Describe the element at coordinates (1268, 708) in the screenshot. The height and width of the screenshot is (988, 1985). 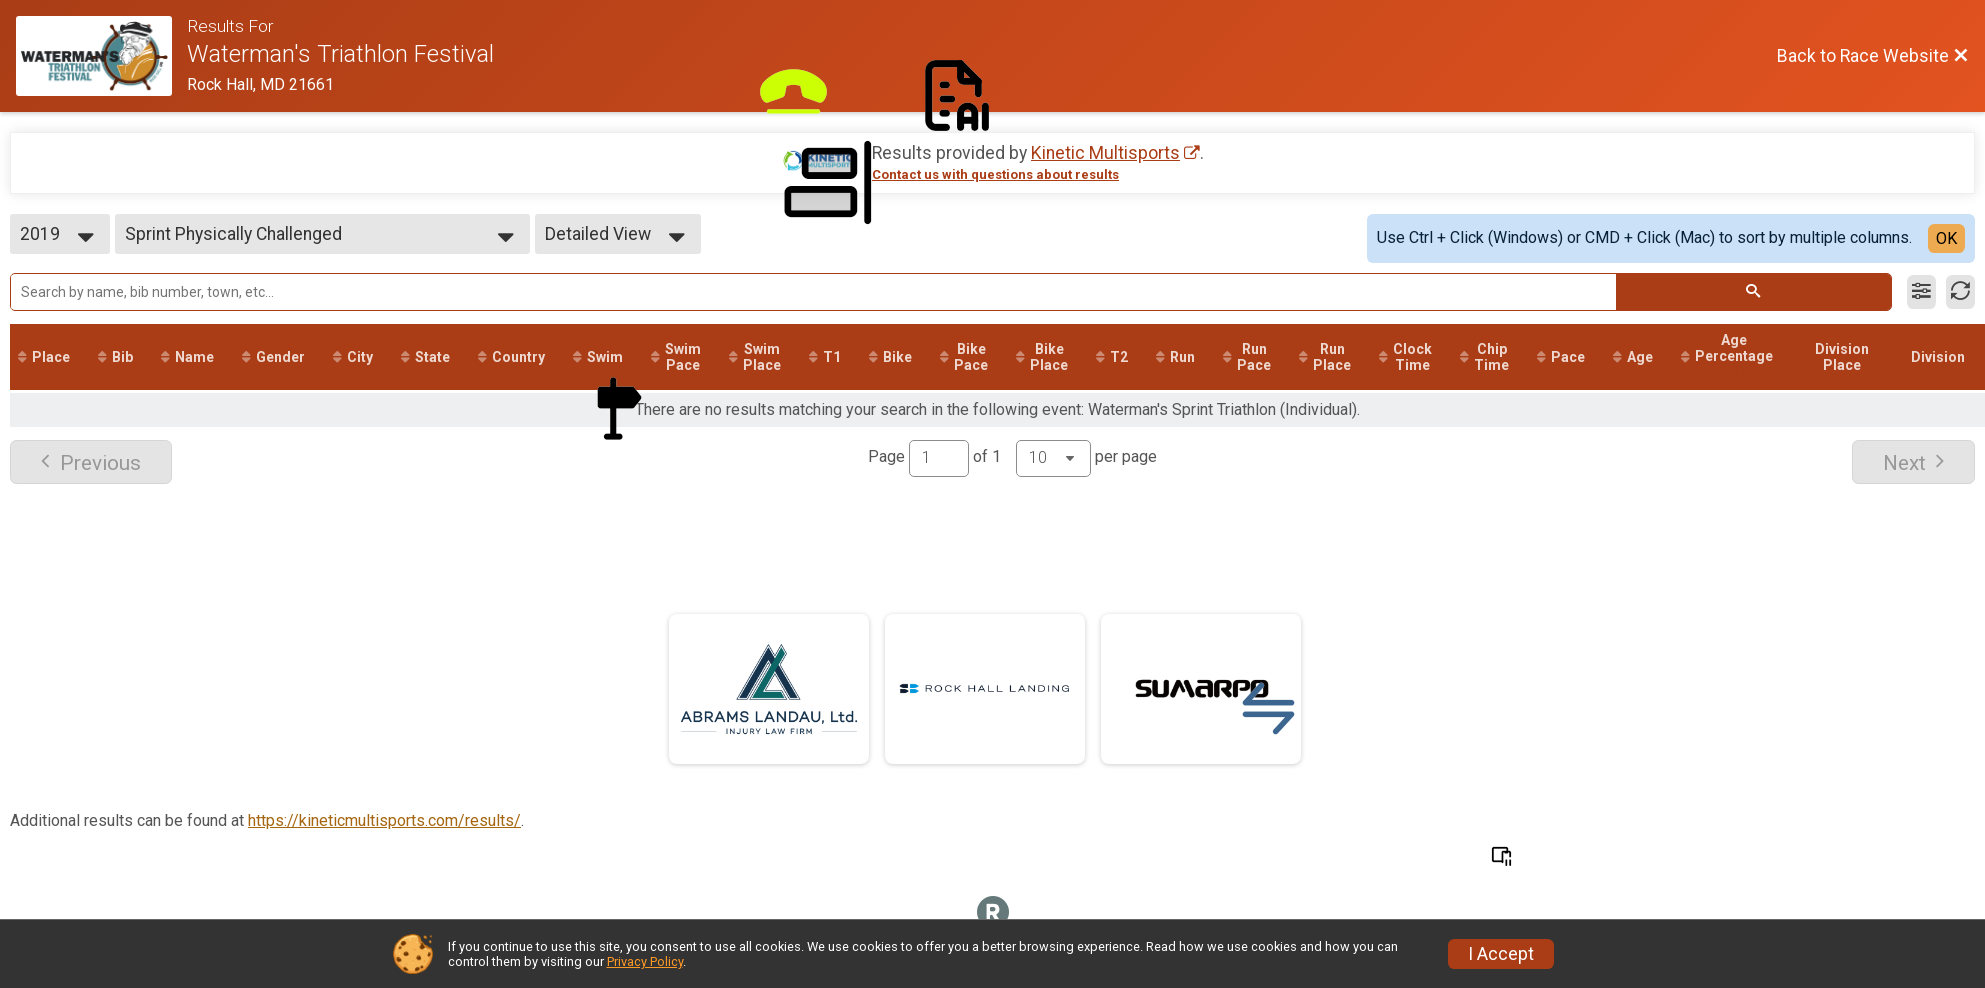
I see `transfer data between devices or accounts` at that location.